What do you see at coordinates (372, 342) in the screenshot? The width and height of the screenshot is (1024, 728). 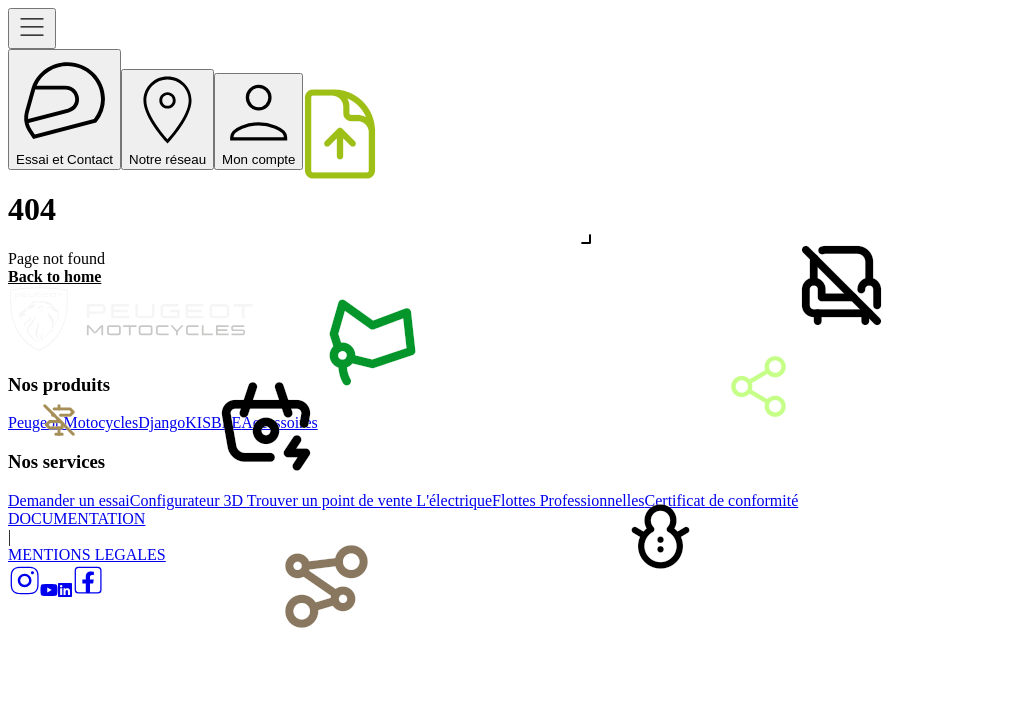 I see `select a custom polygonal area` at bounding box center [372, 342].